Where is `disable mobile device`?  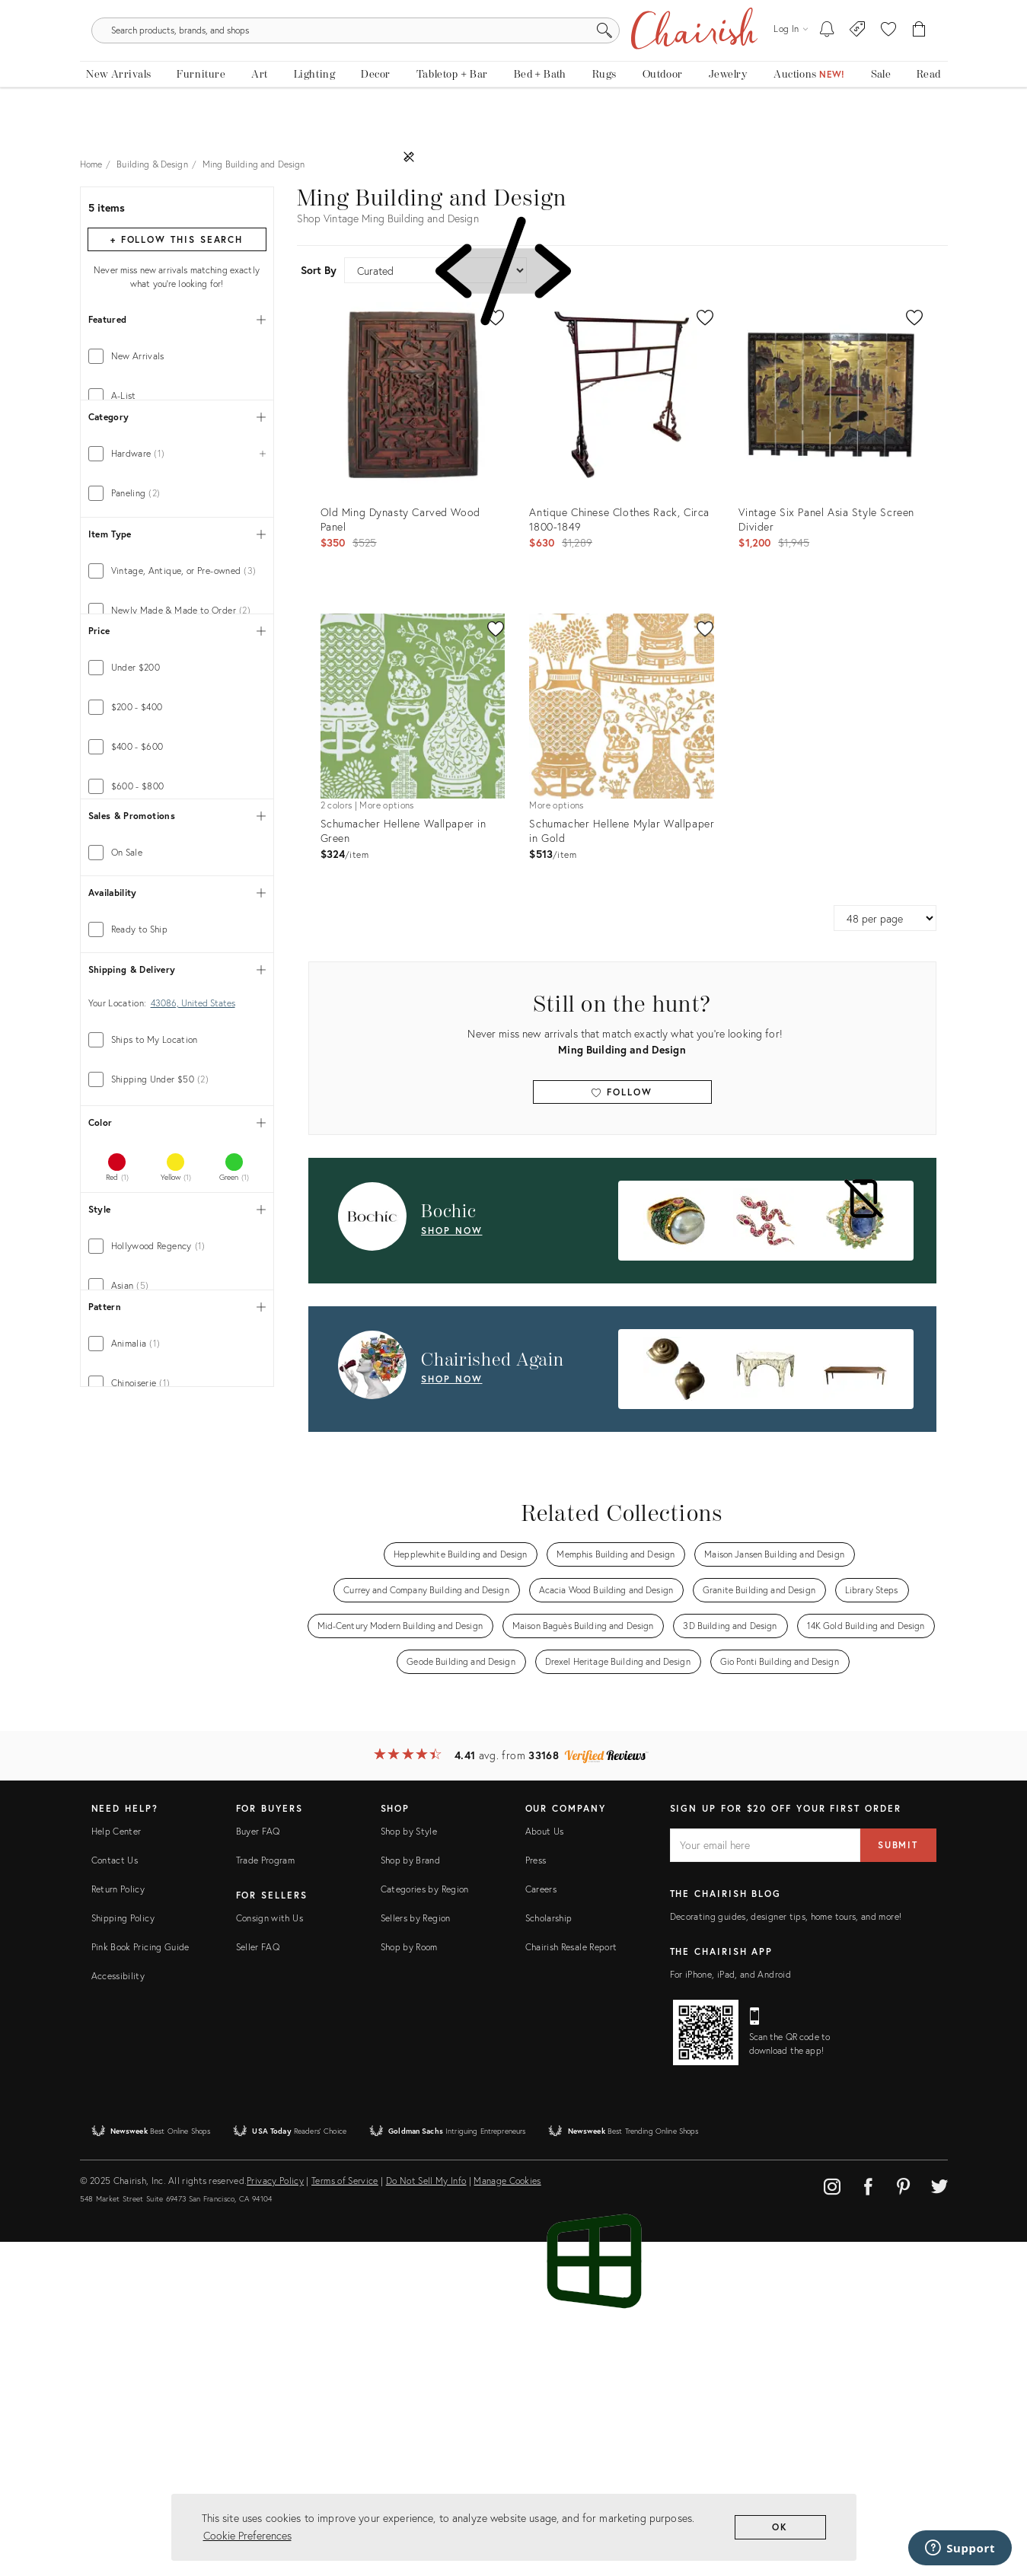
disable mobile device is located at coordinates (863, 1198).